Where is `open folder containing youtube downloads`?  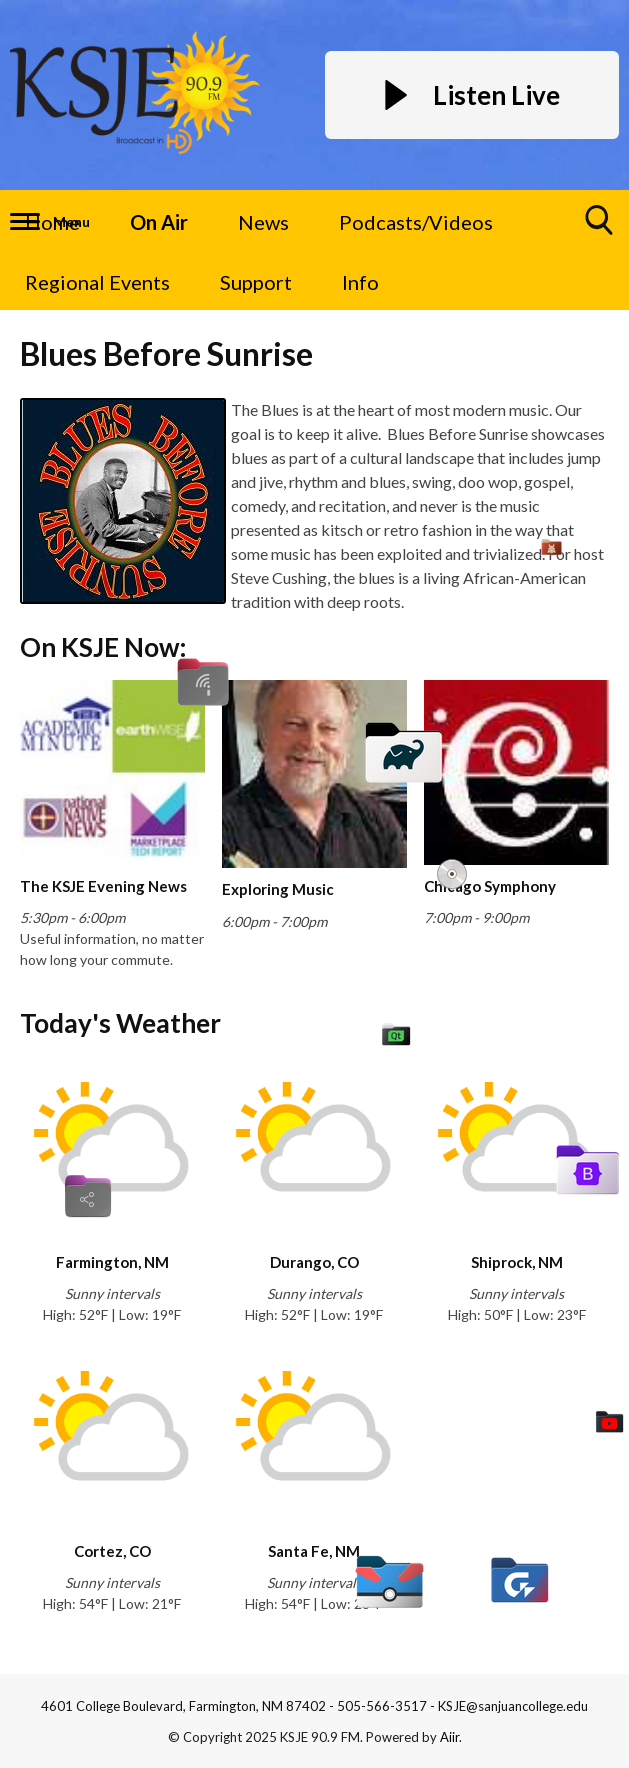 open folder containing youtube downloads is located at coordinates (609, 1422).